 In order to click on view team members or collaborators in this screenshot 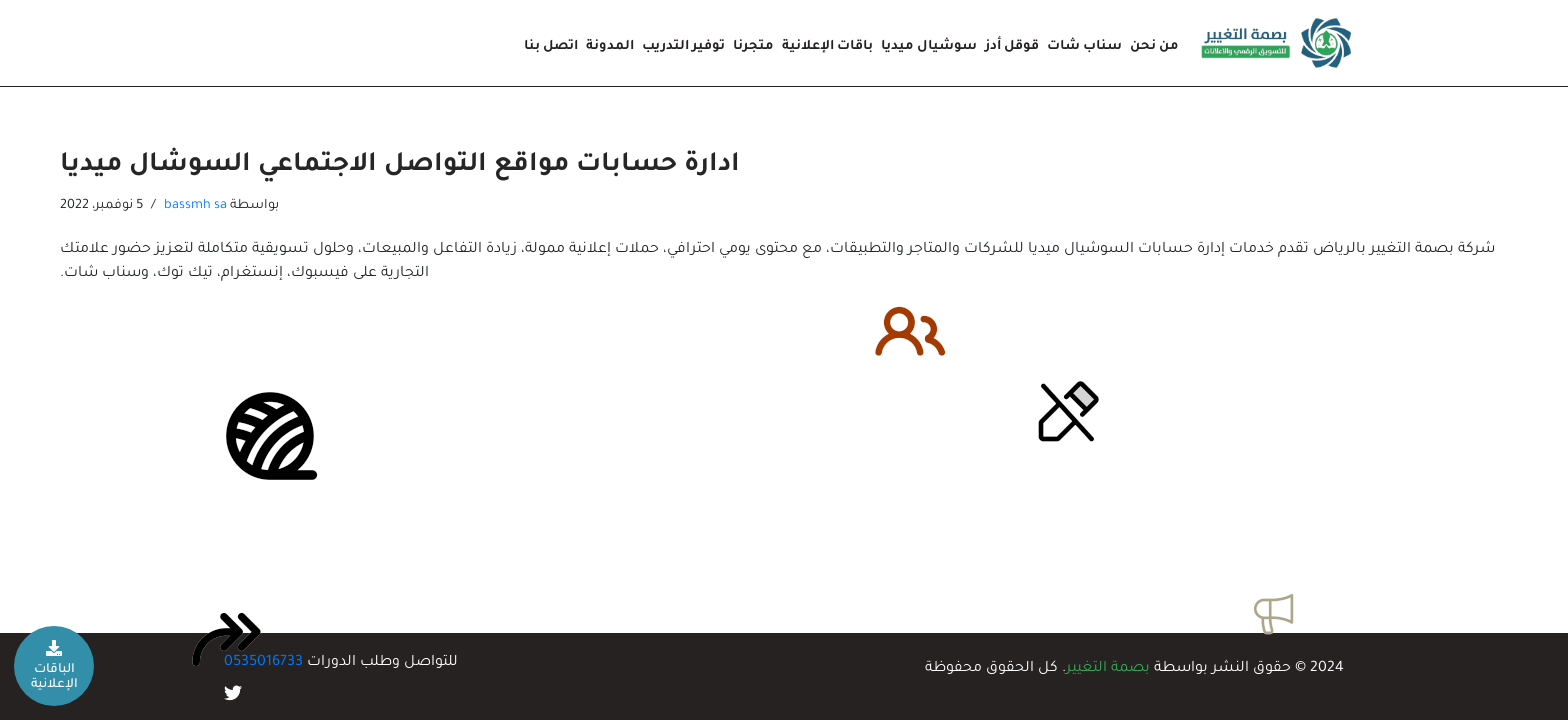, I will do `click(910, 333)`.